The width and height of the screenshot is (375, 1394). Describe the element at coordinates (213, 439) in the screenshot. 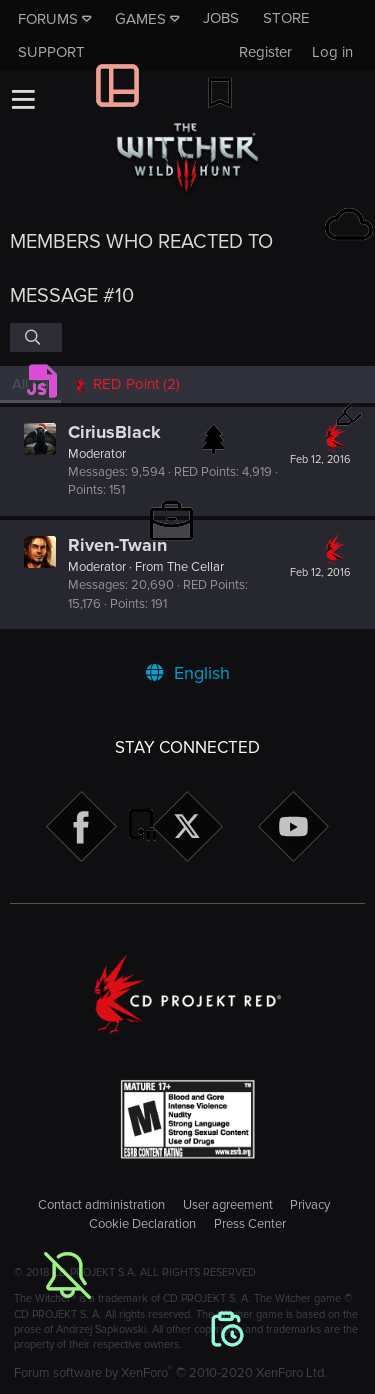

I see `access nature or outdoor categories` at that location.